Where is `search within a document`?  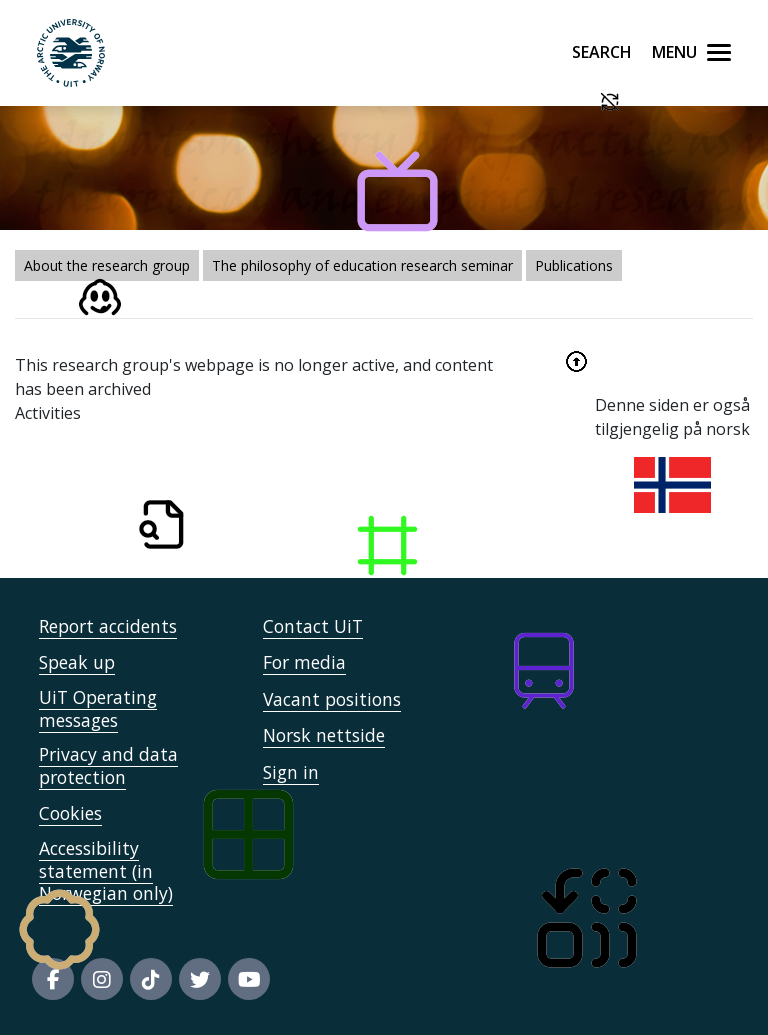 search within a document is located at coordinates (163, 524).